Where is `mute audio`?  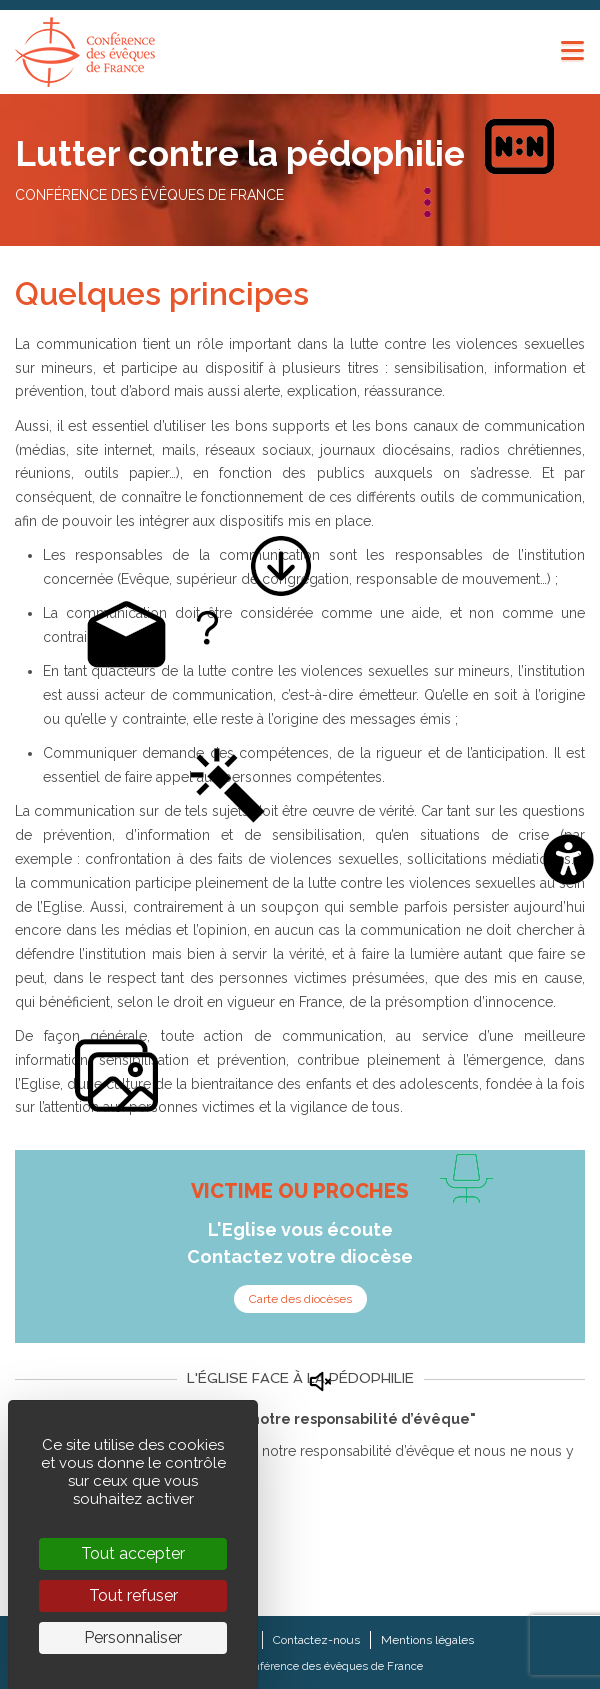 mute audio is located at coordinates (319, 1381).